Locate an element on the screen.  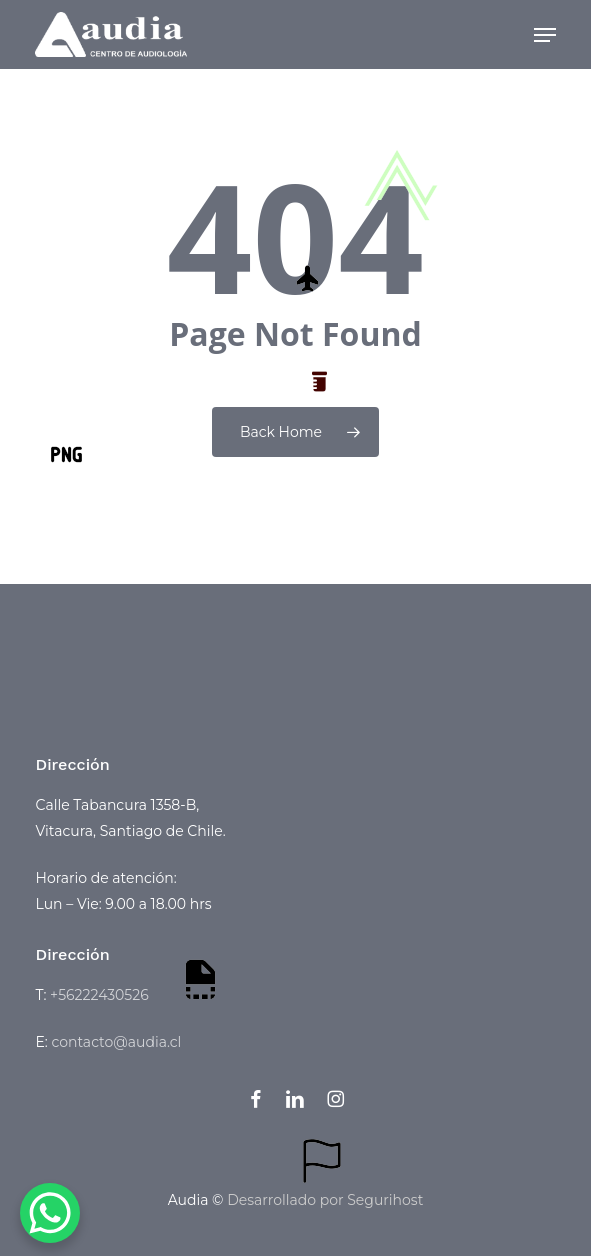
indicates a PNG image file type is located at coordinates (66, 454).